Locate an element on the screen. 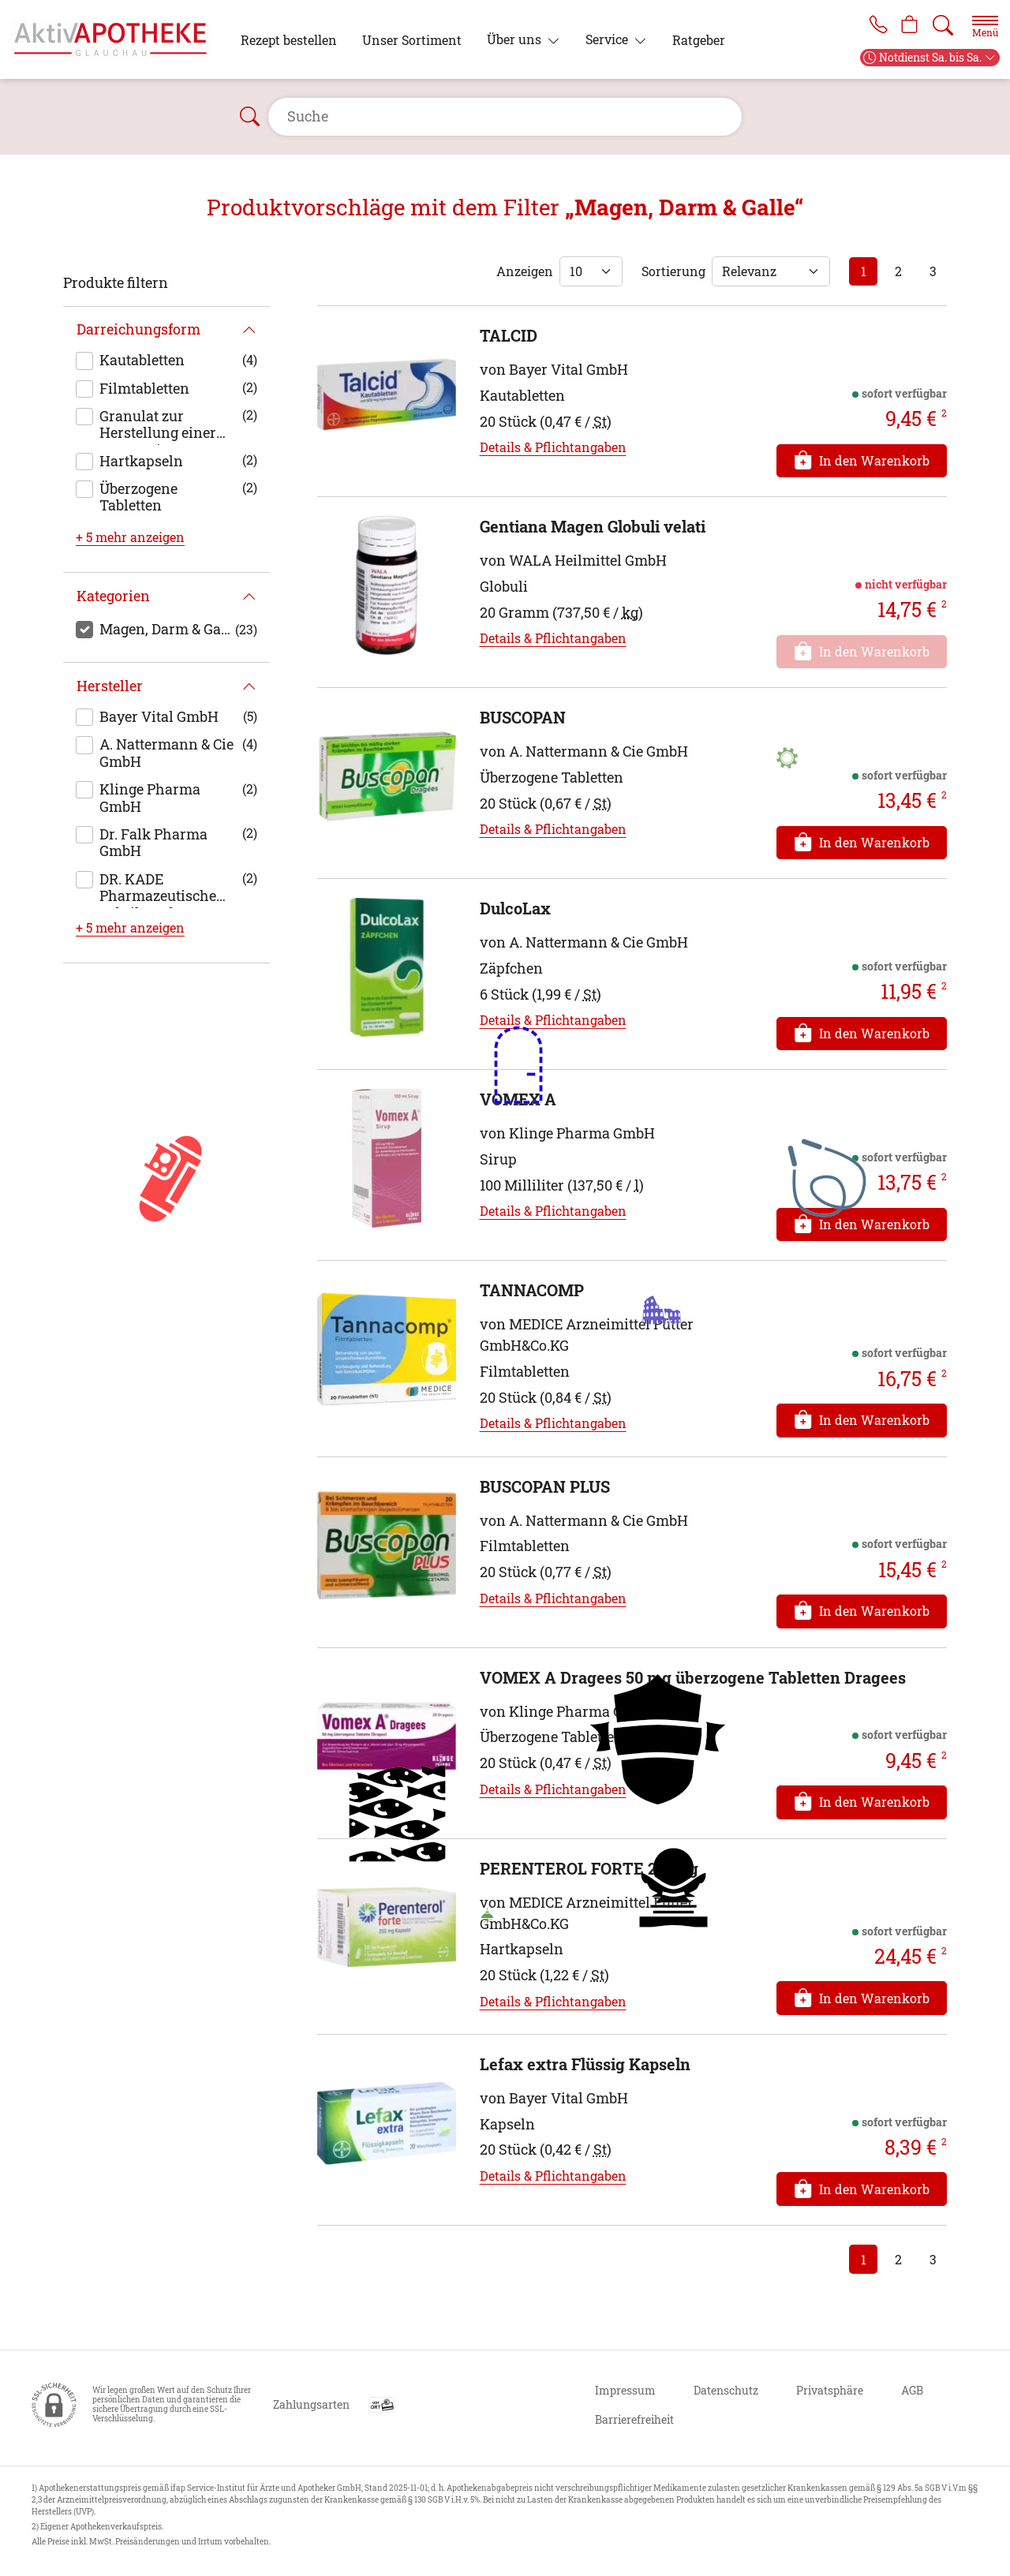 The height and width of the screenshot is (2576, 1010). view historical landmarks or monuments is located at coordinates (661, 1310).